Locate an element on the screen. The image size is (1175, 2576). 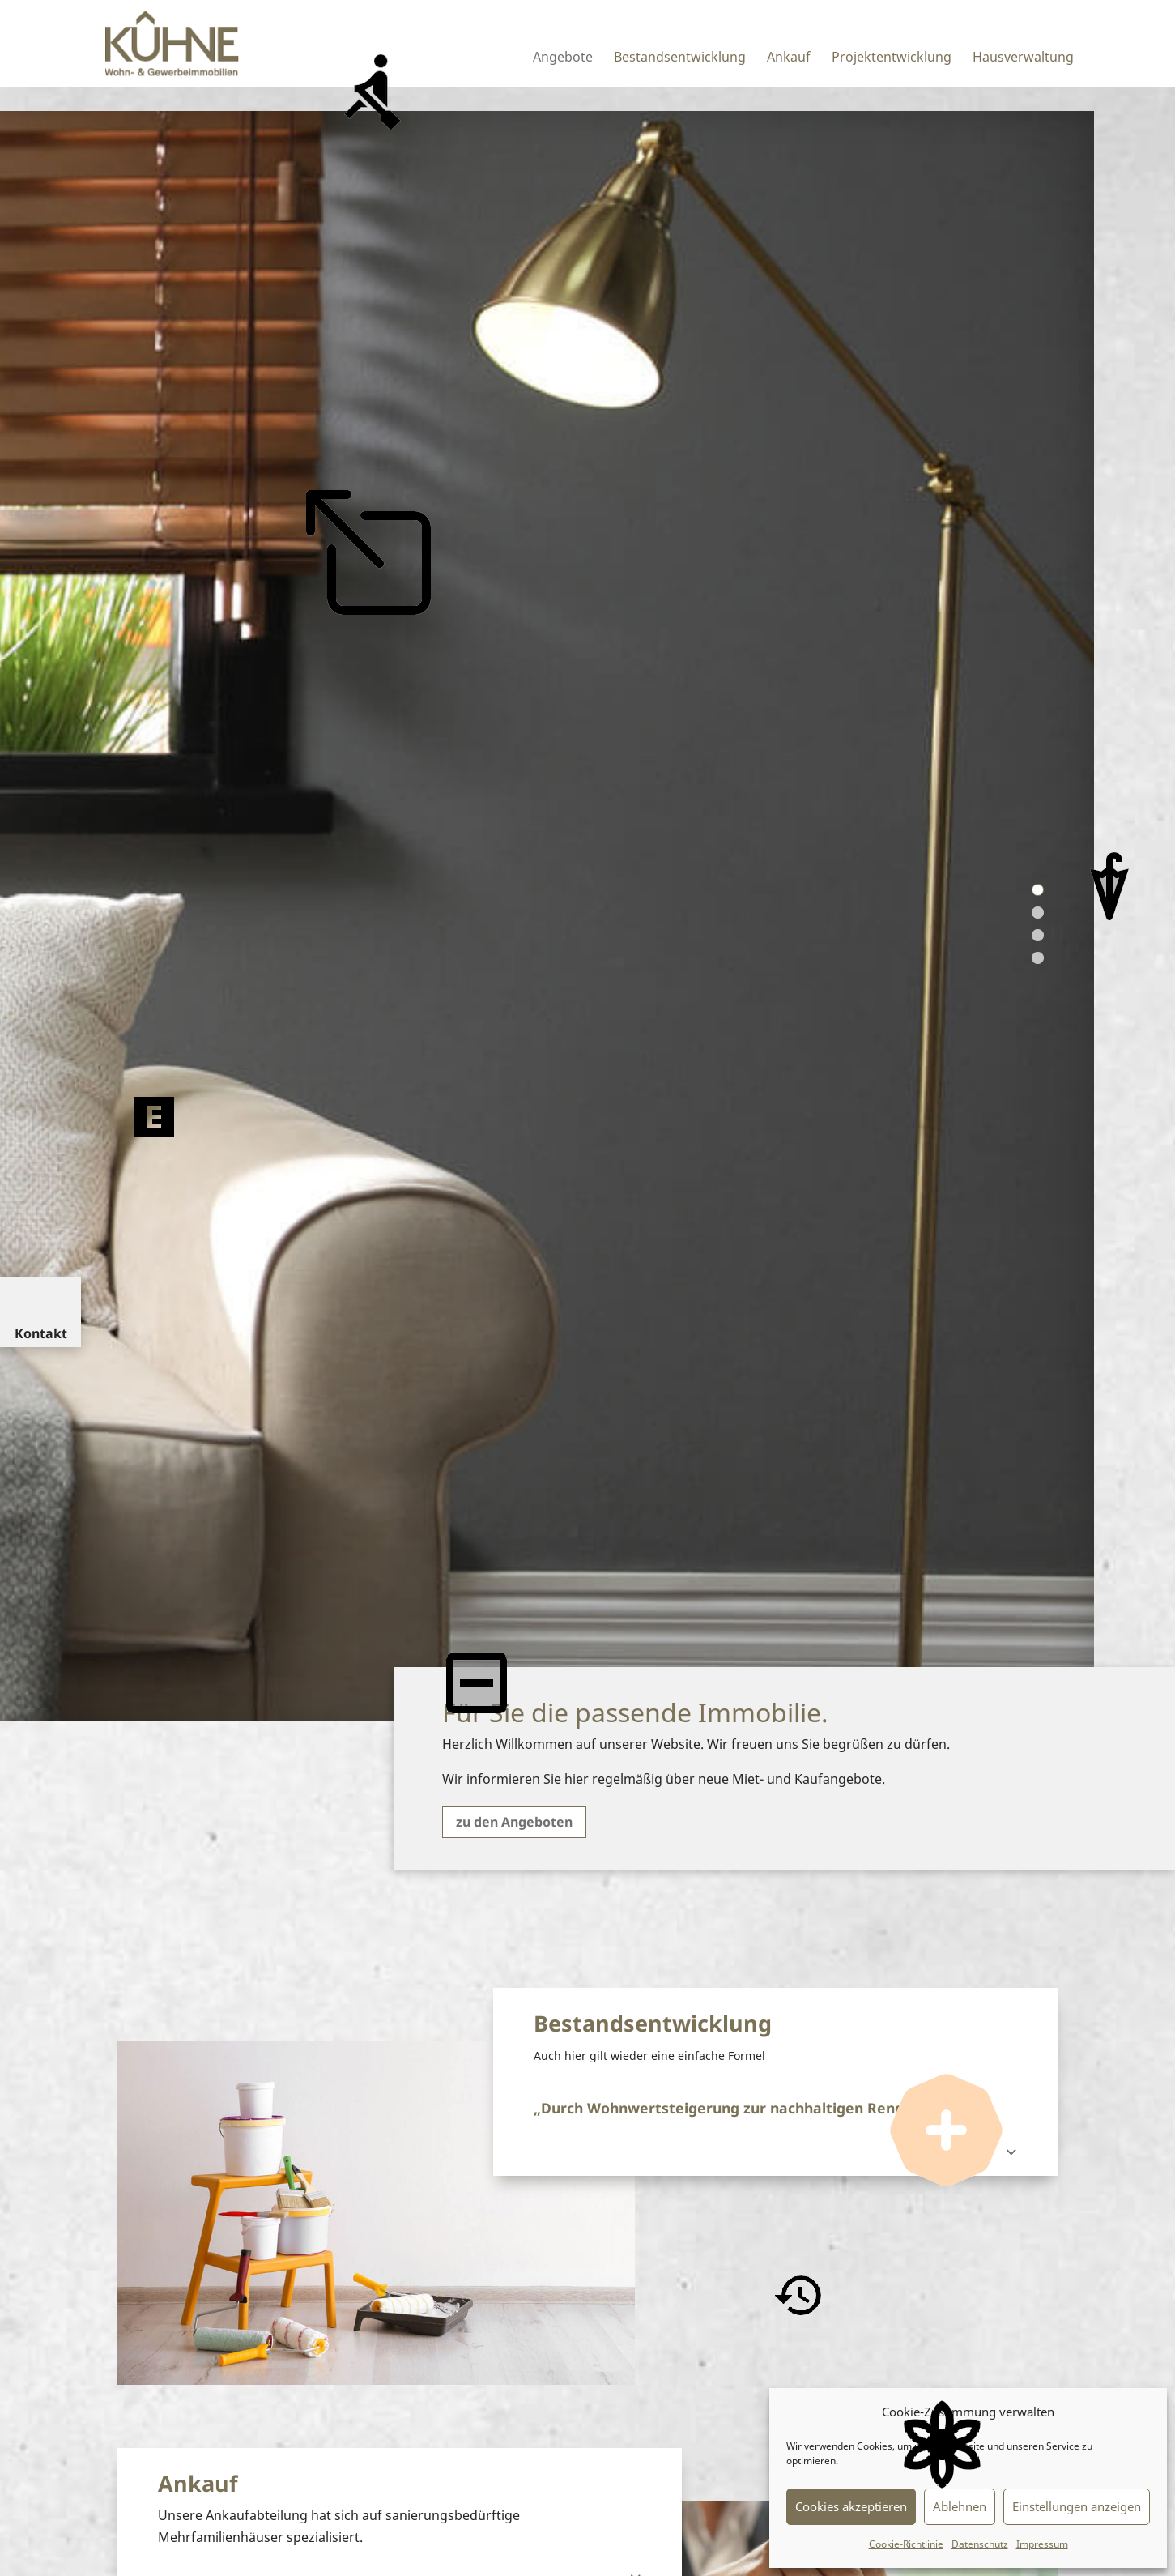
access rowing or kayaking activities is located at coordinates (371, 91).